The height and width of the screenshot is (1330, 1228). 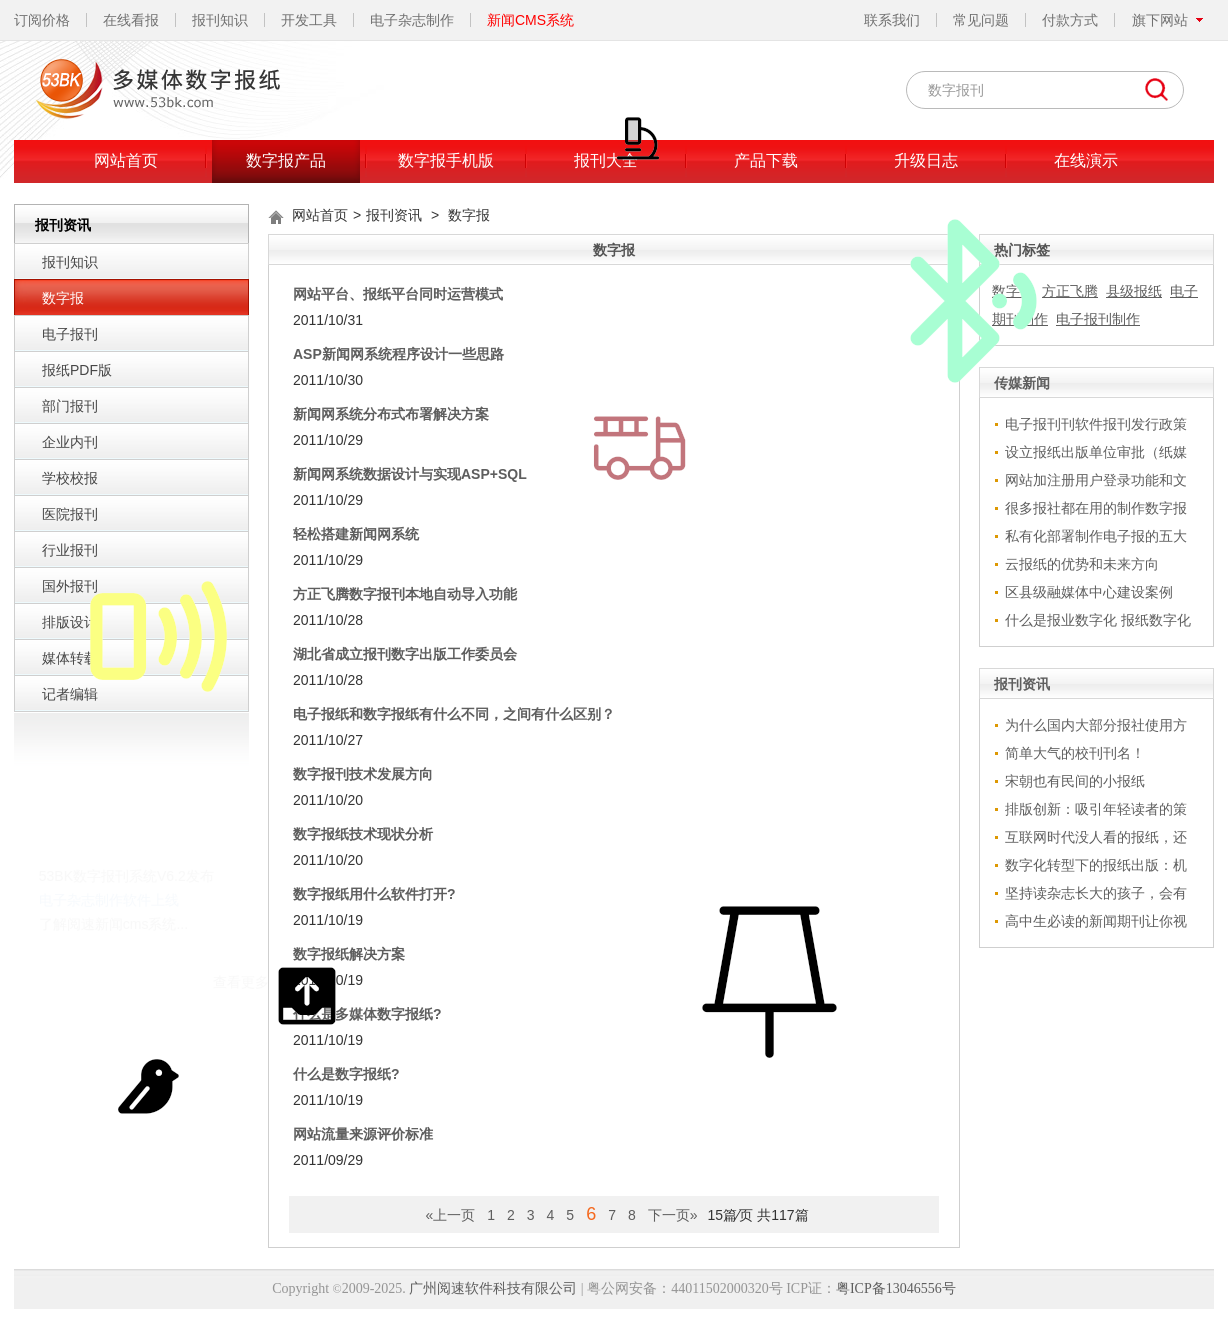 I want to click on upload file to inbox or tray, so click(x=307, y=996).